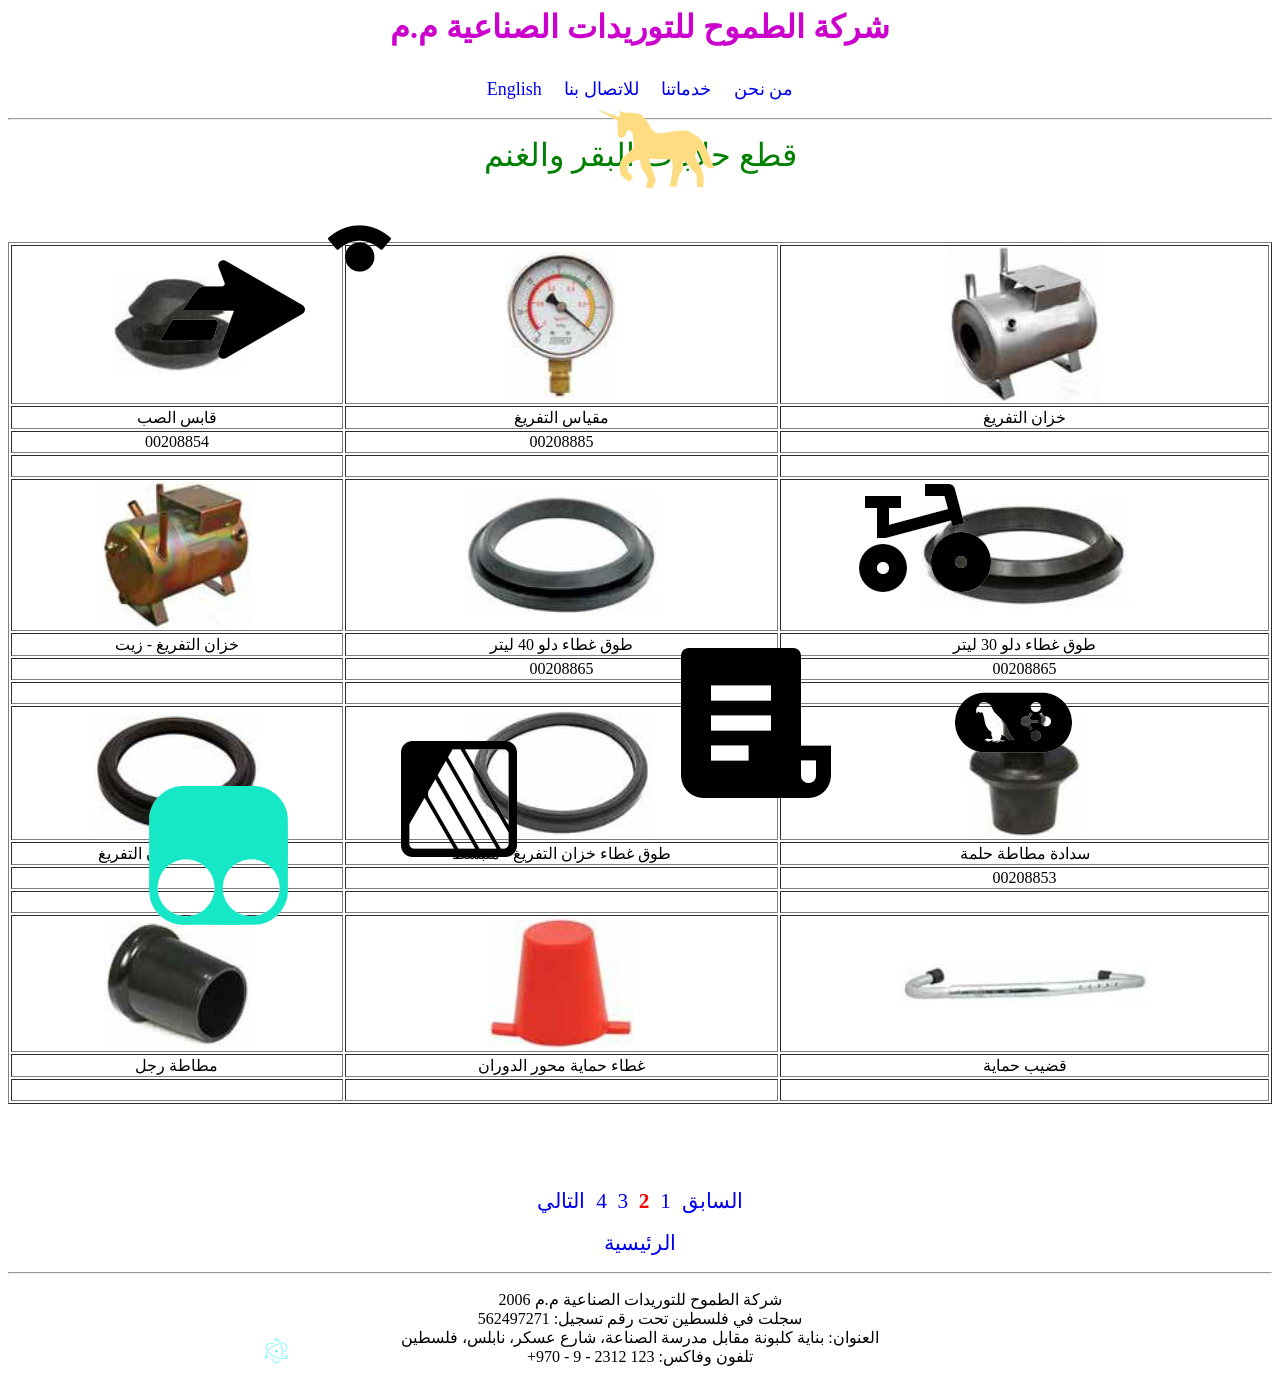 Image resolution: width=1280 pixels, height=1382 pixels. Describe the element at coordinates (232, 309) in the screenshot. I see `streamrunners app or service logo` at that location.